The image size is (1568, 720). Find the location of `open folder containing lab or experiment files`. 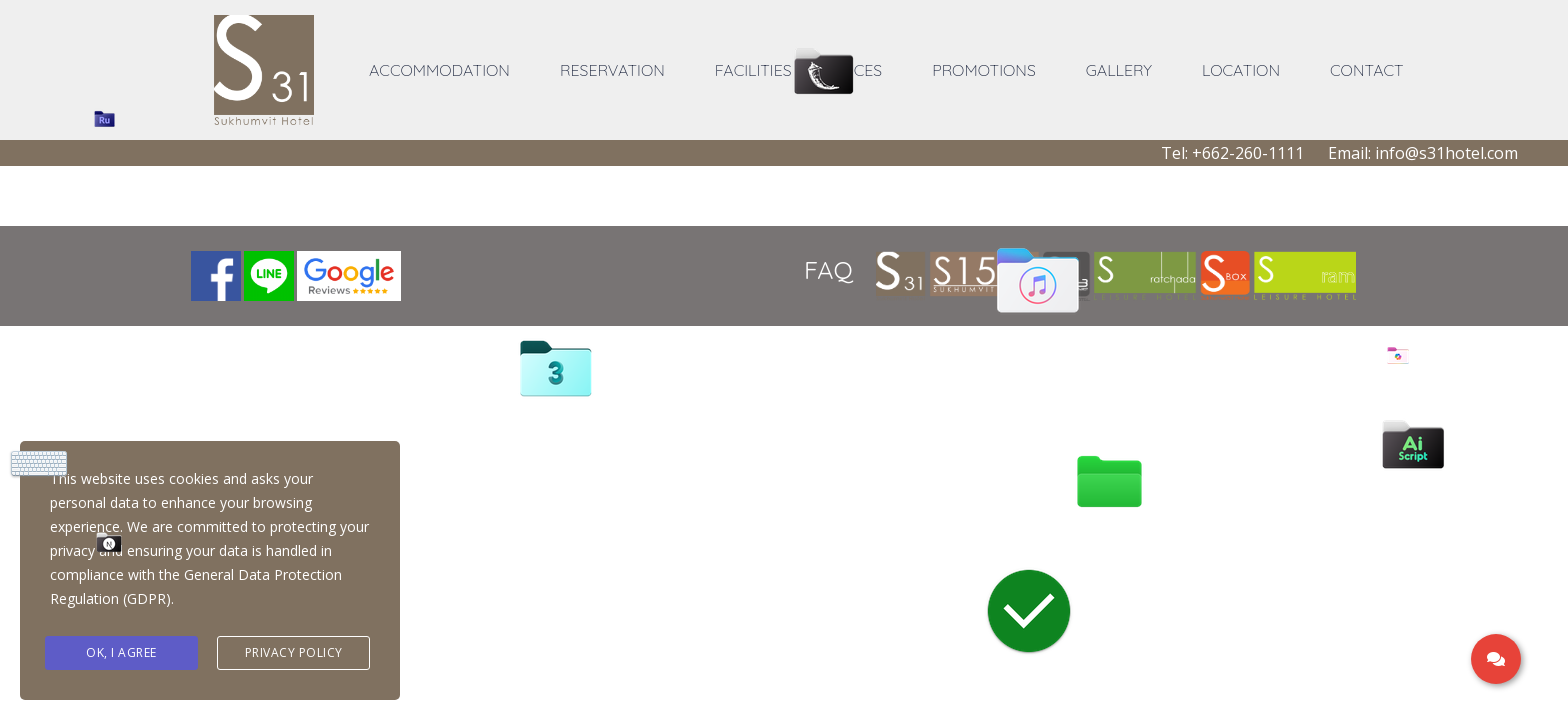

open folder containing lab or experiment files is located at coordinates (823, 72).